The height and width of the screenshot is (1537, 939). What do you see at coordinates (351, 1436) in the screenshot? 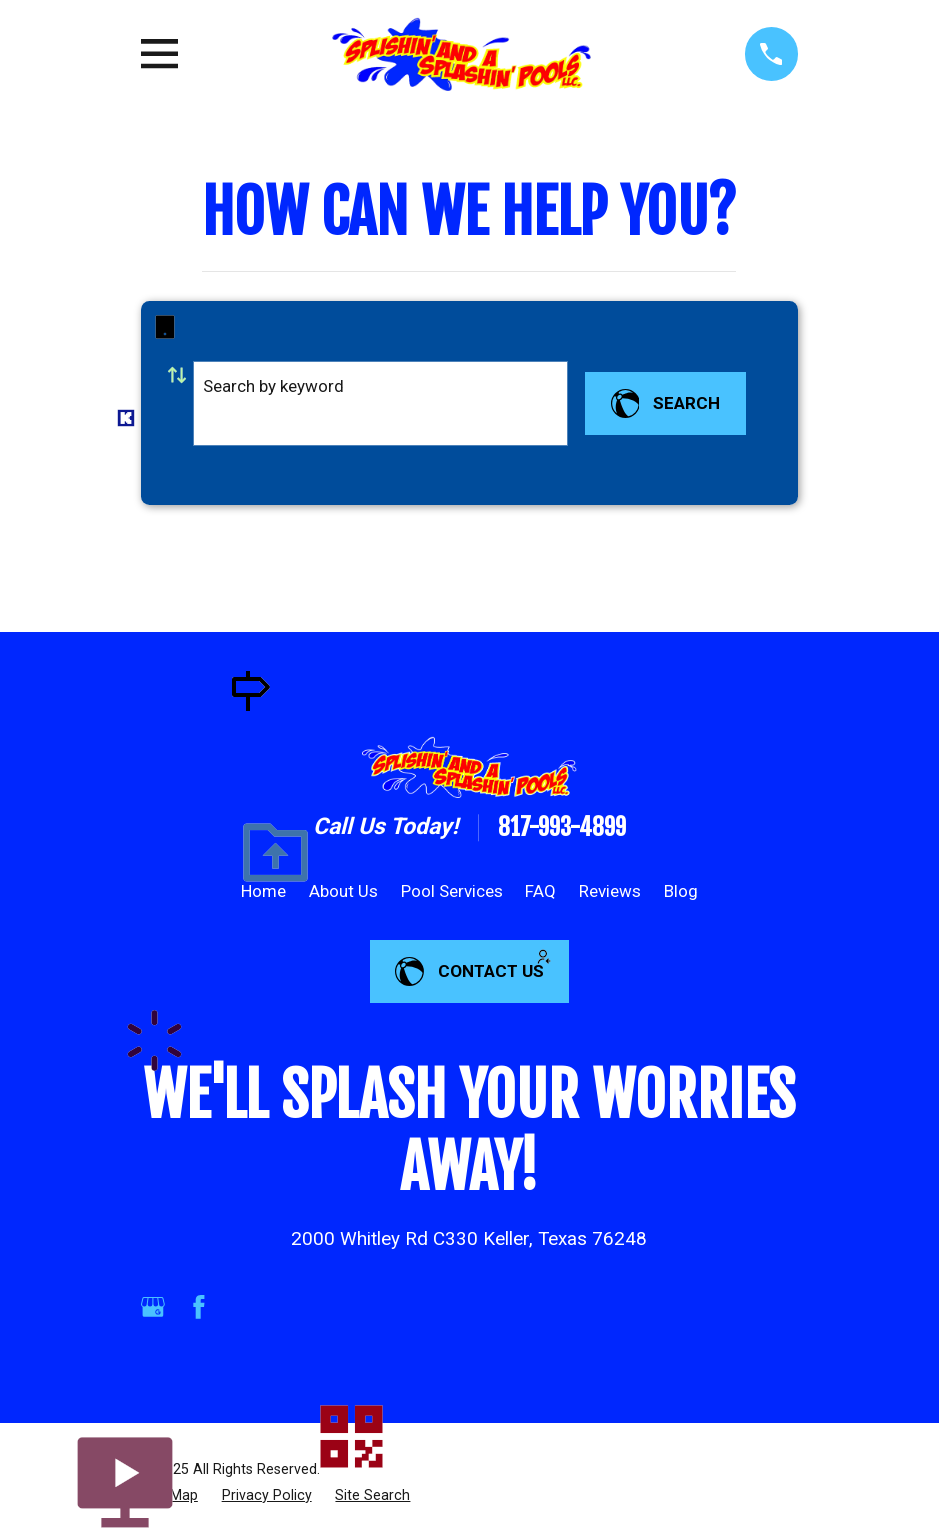
I see `scan or generate a QR code` at bounding box center [351, 1436].